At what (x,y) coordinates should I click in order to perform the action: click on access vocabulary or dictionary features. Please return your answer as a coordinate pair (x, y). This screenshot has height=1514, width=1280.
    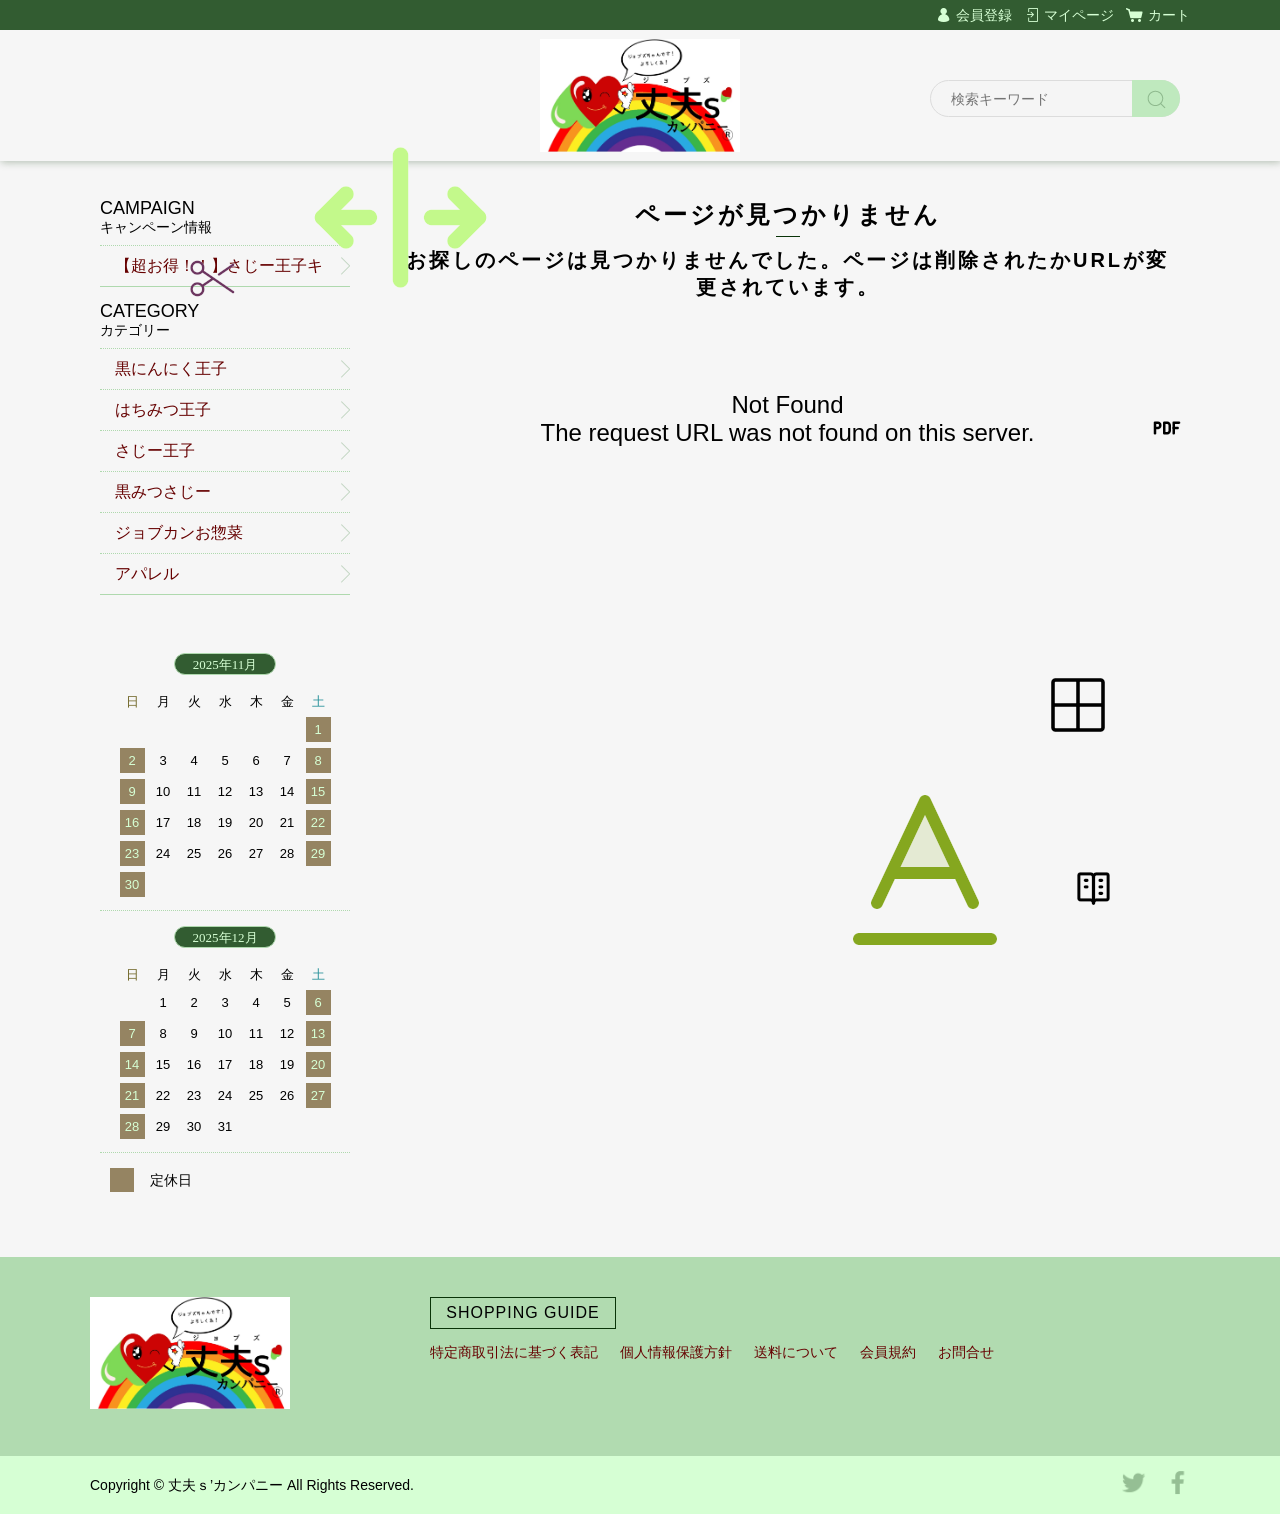
    Looking at the image, I should click on (1093, 888).